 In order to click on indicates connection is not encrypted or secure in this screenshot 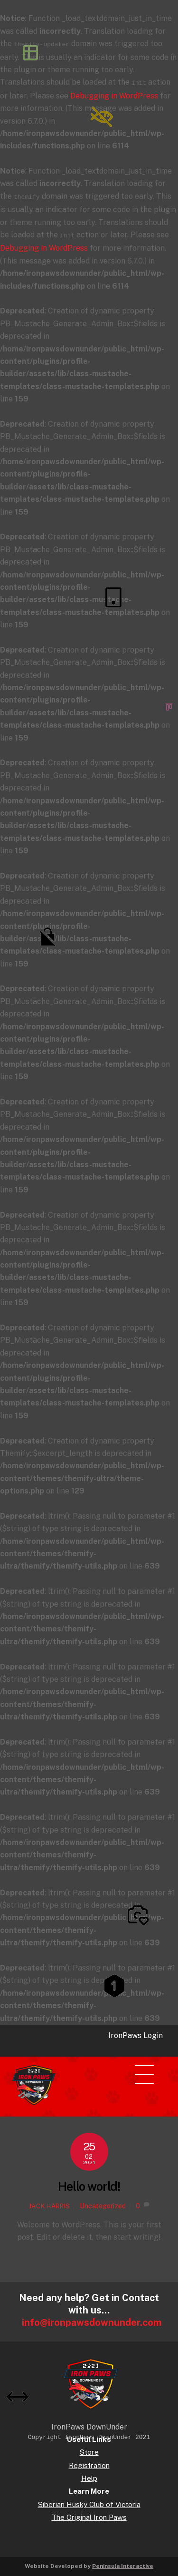, I will do `click(47, 937)`.